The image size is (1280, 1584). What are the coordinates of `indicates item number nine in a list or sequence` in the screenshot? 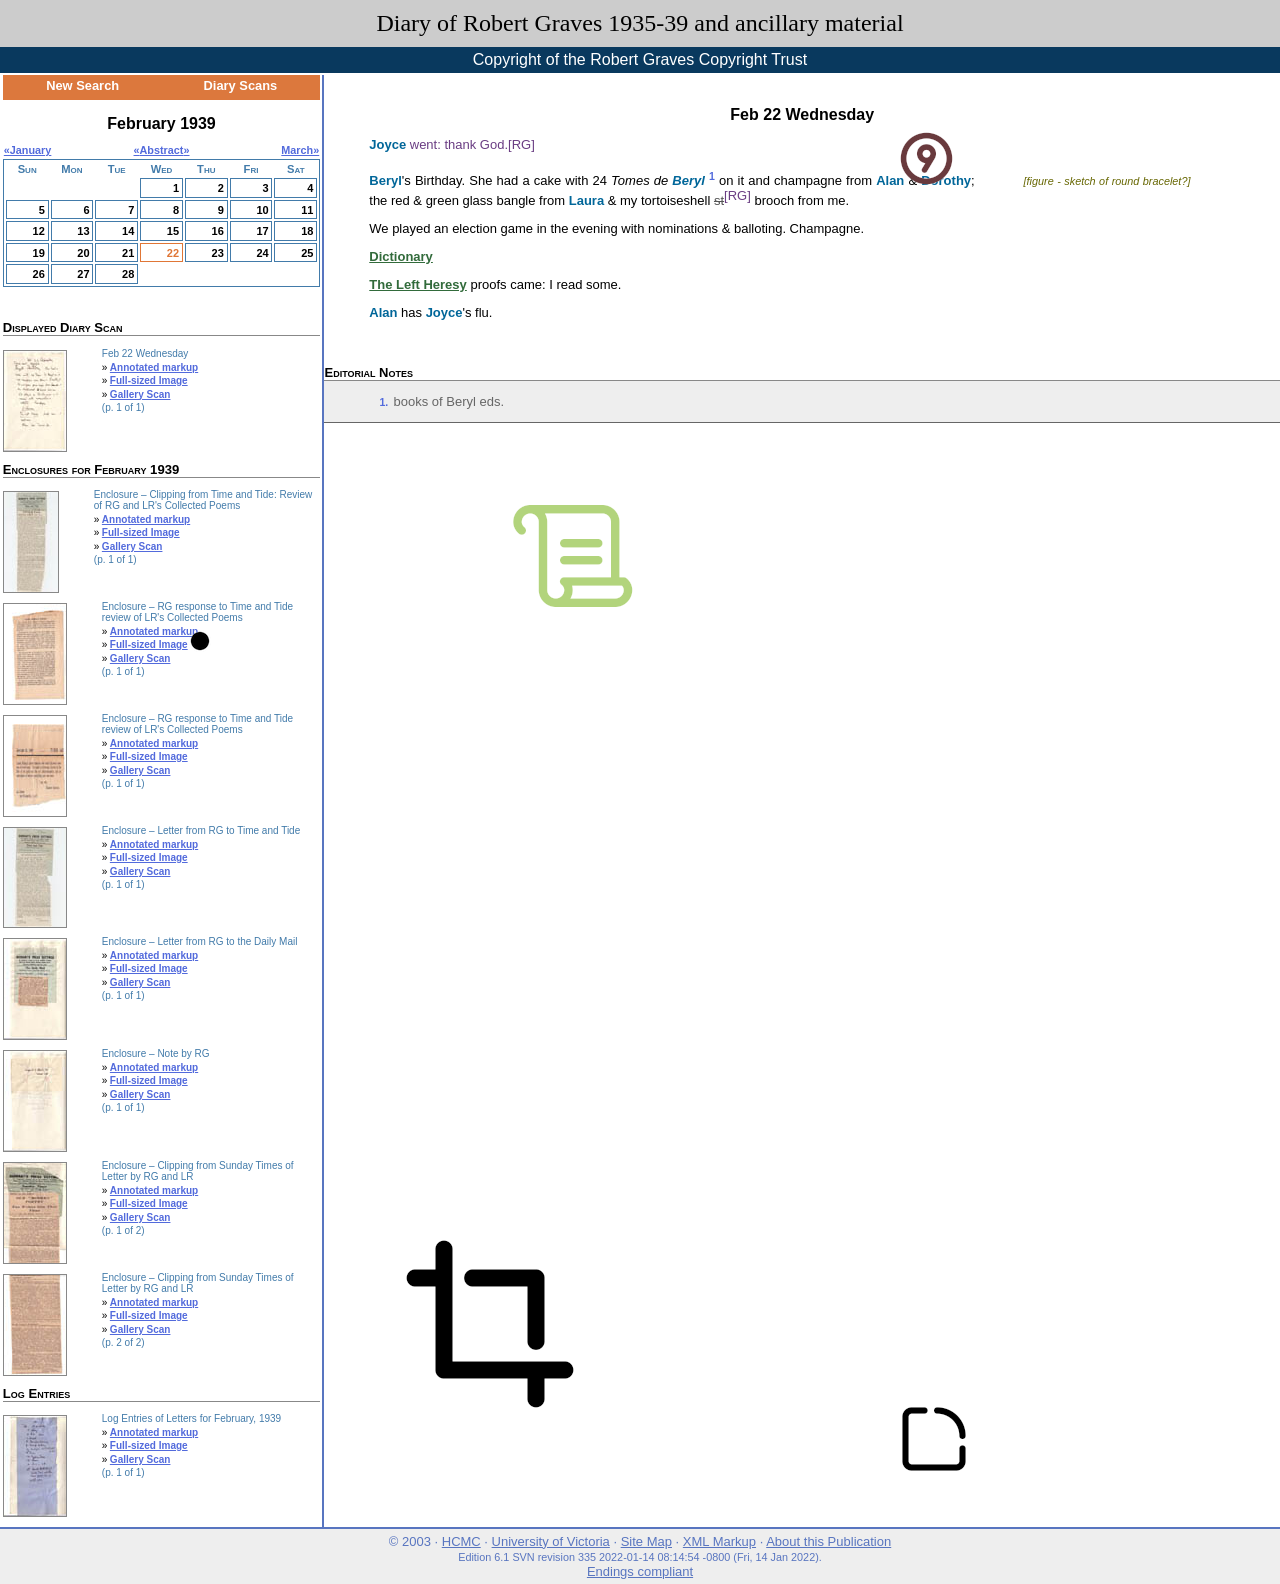 It's located at (926, 158).